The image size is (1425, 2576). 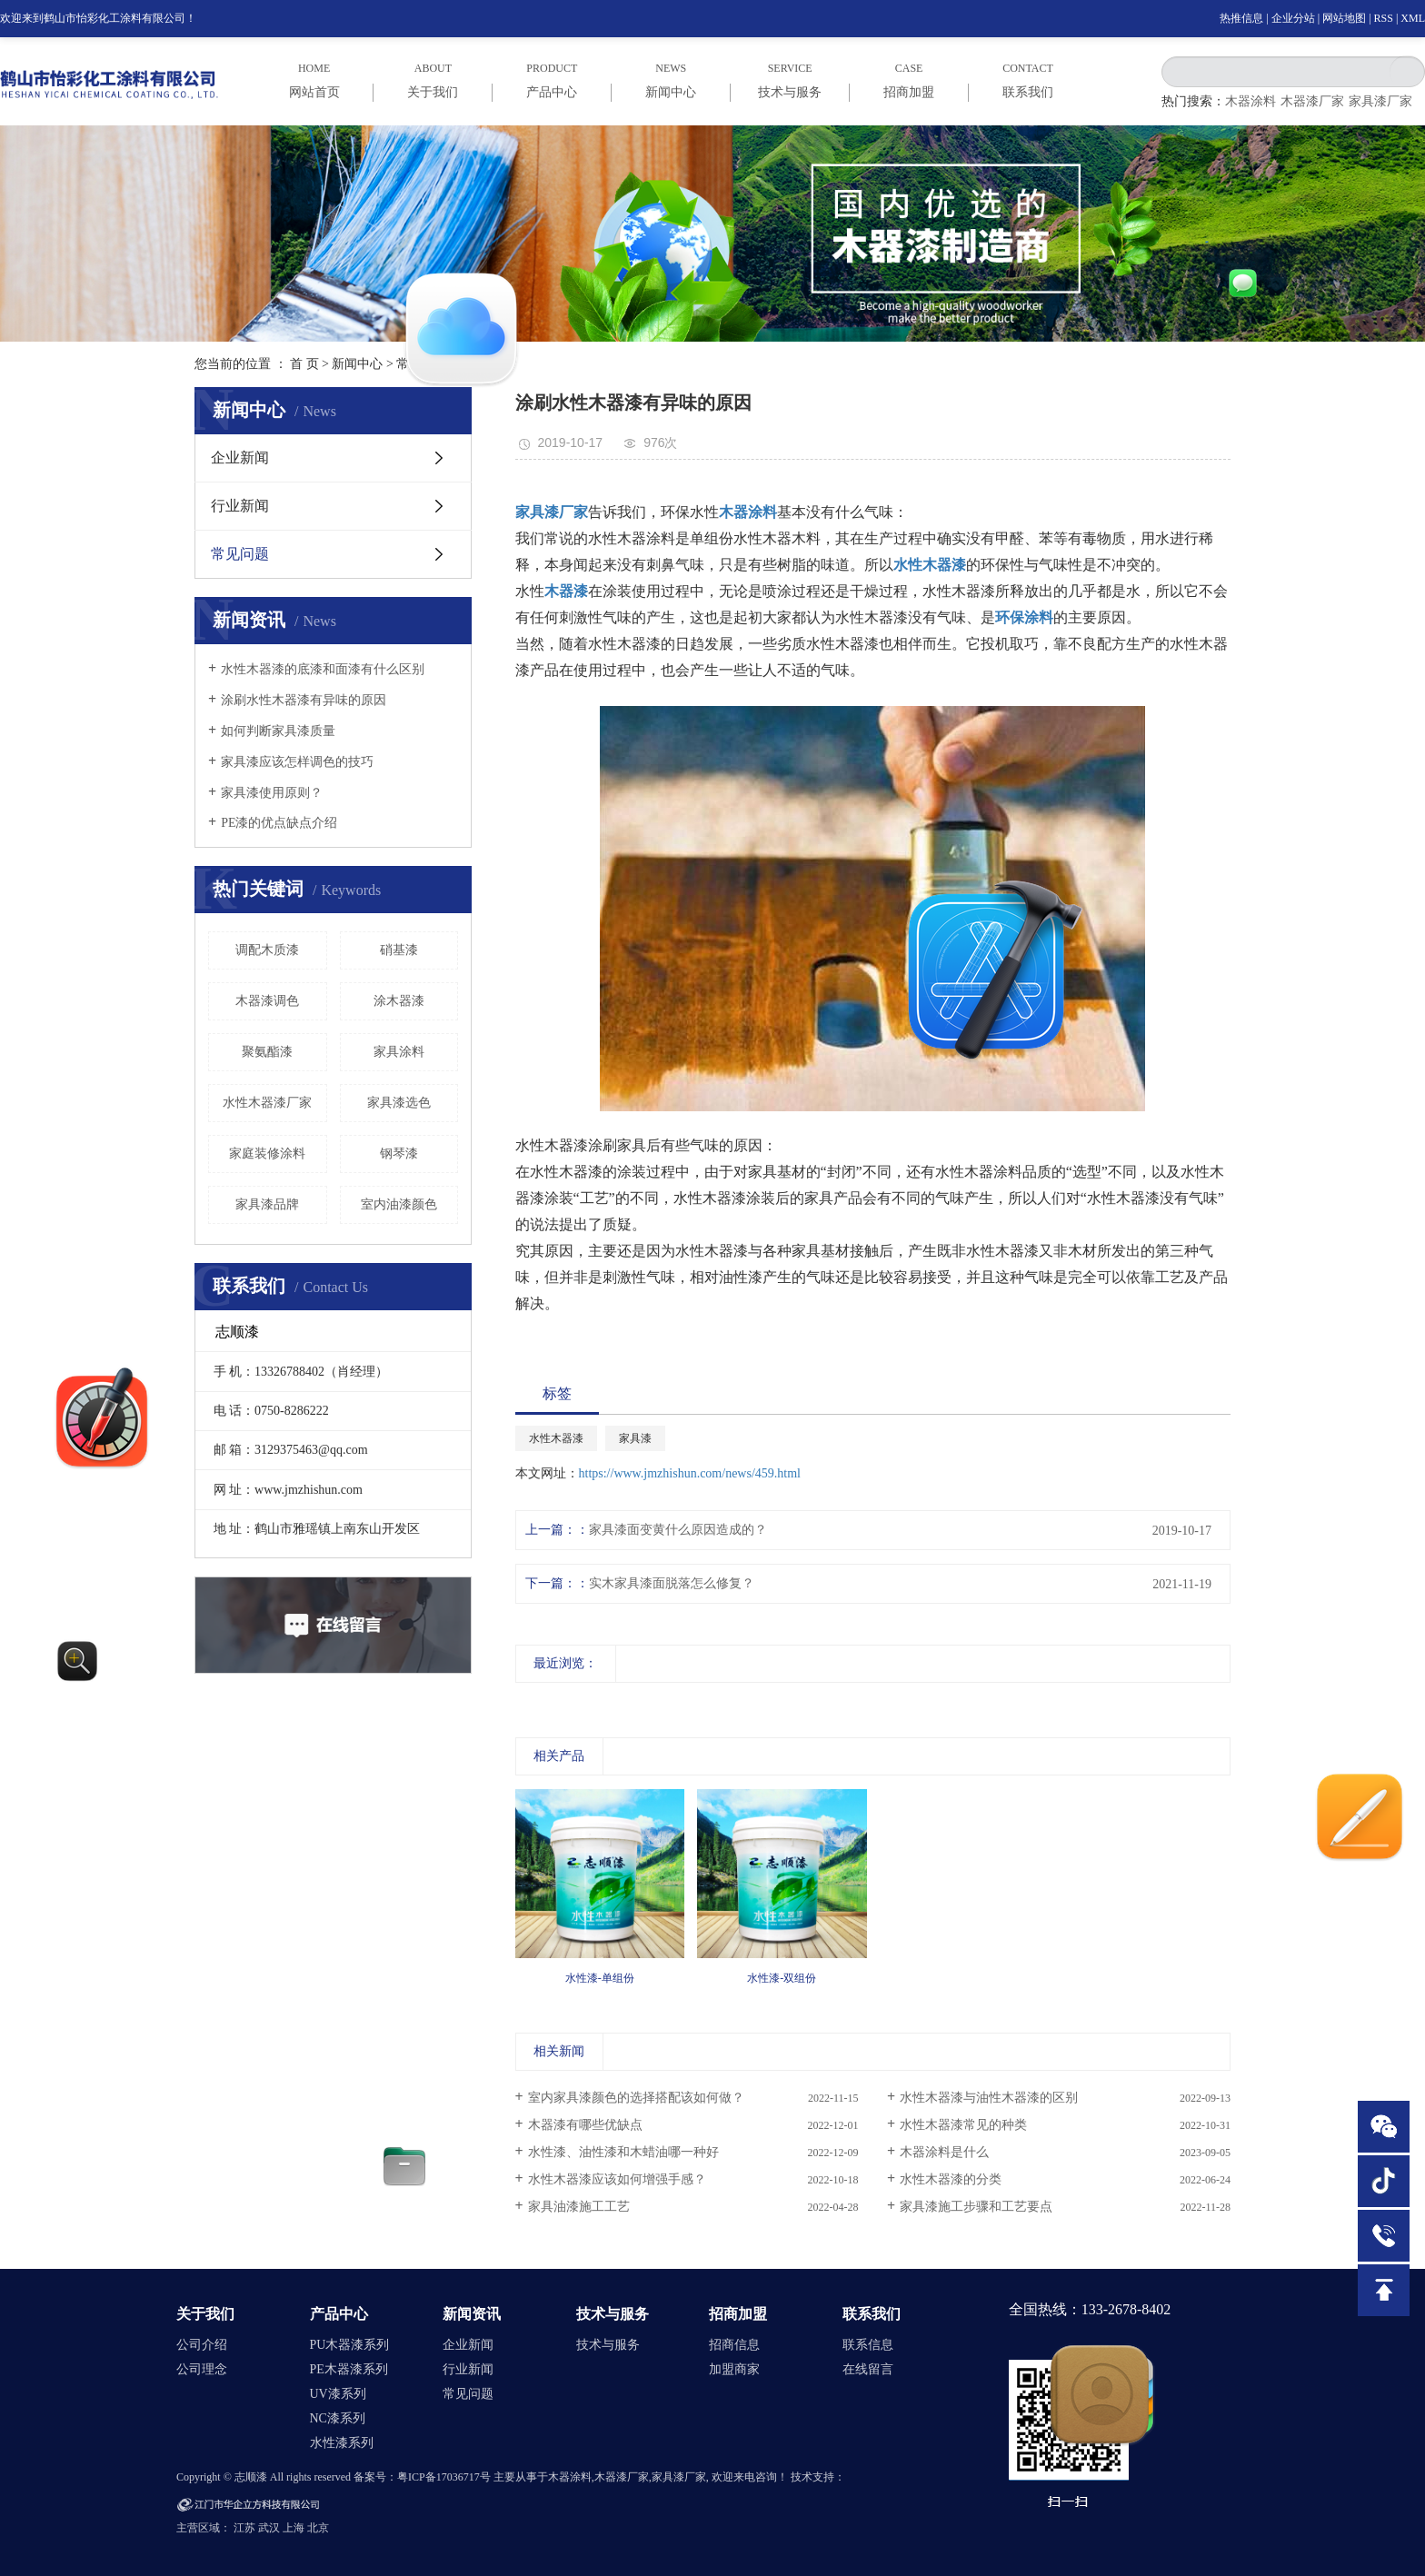 I want to click on open the contacts app, so click(x=1100, y=2394).